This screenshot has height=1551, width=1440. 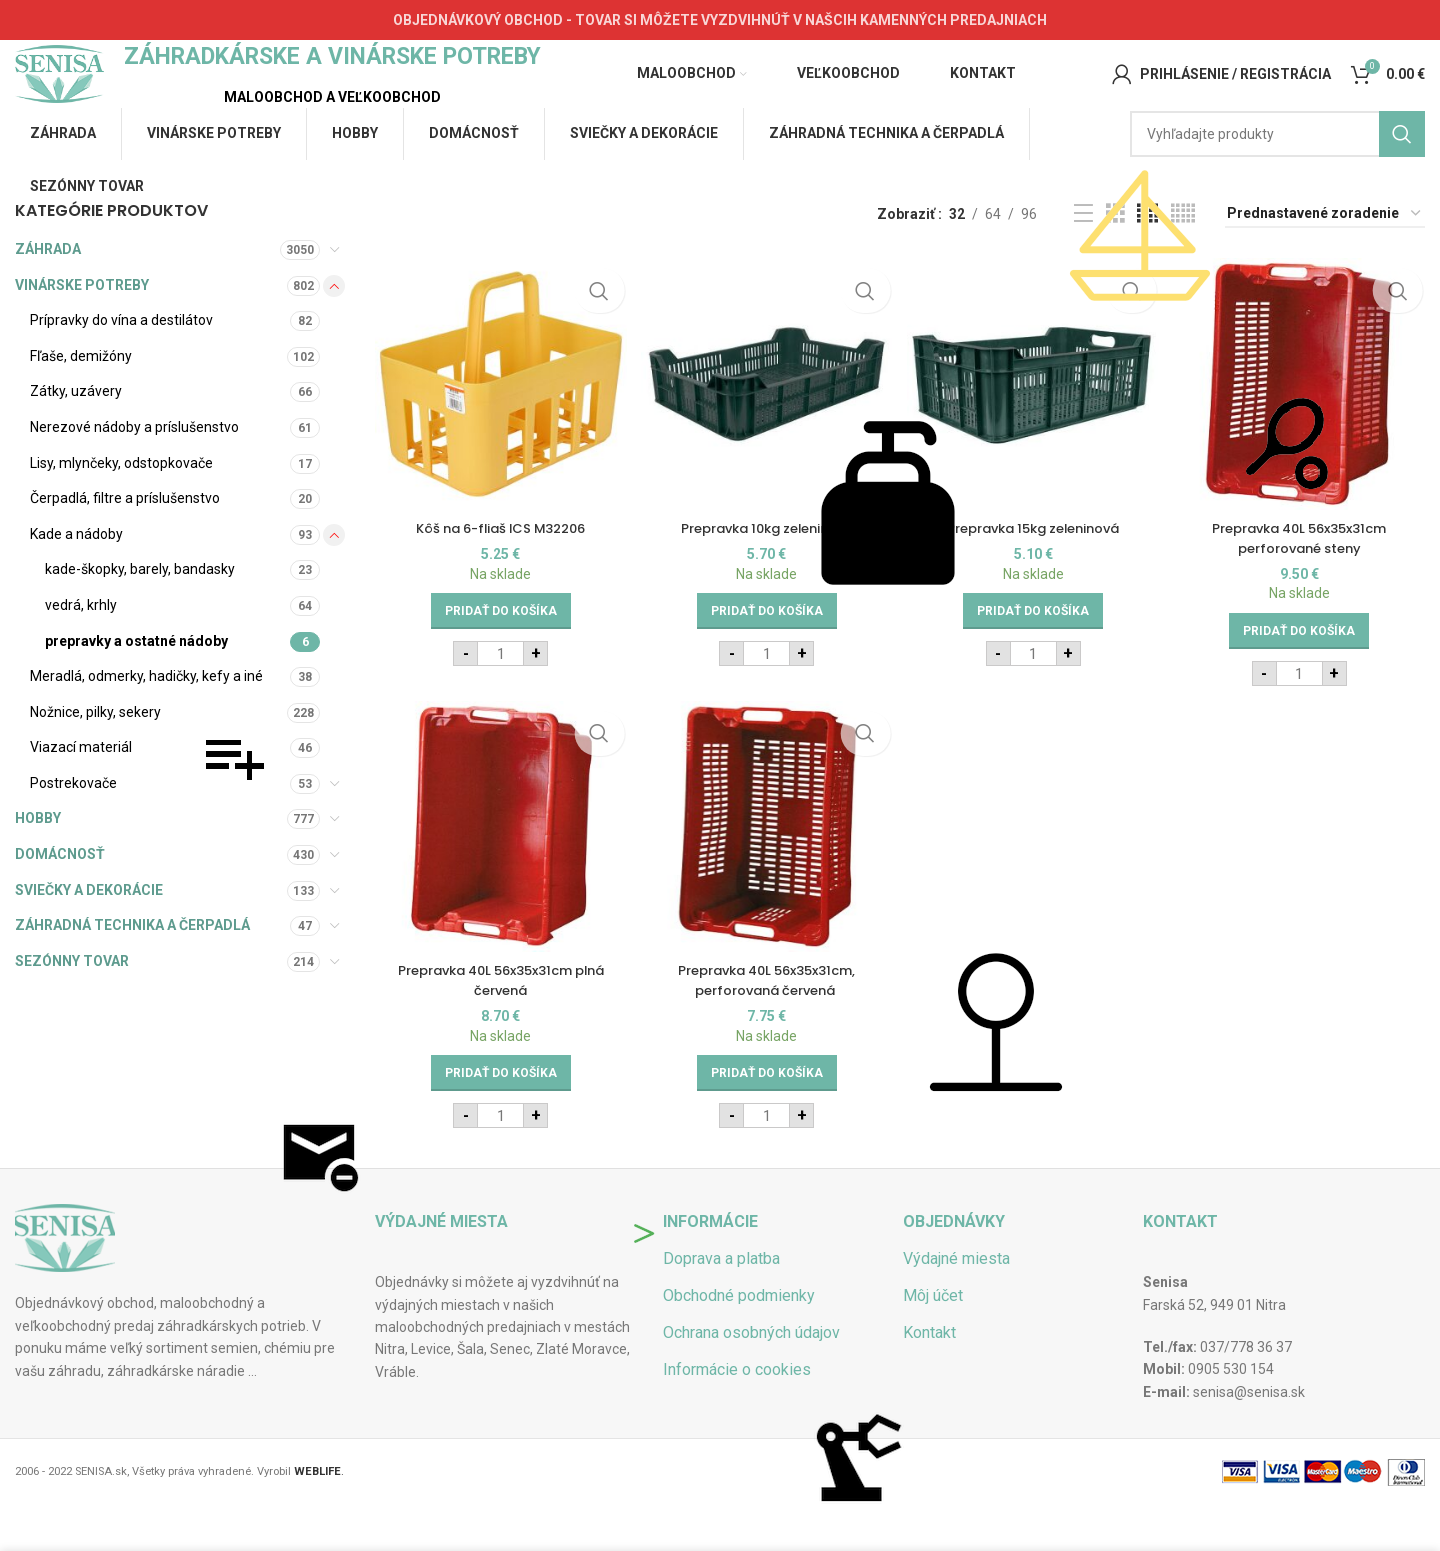 What do you see at coordinates (319, 1160) in the screenshot?
I see `unsubscribe from a mailing list` at bounding box center [319, 1160].